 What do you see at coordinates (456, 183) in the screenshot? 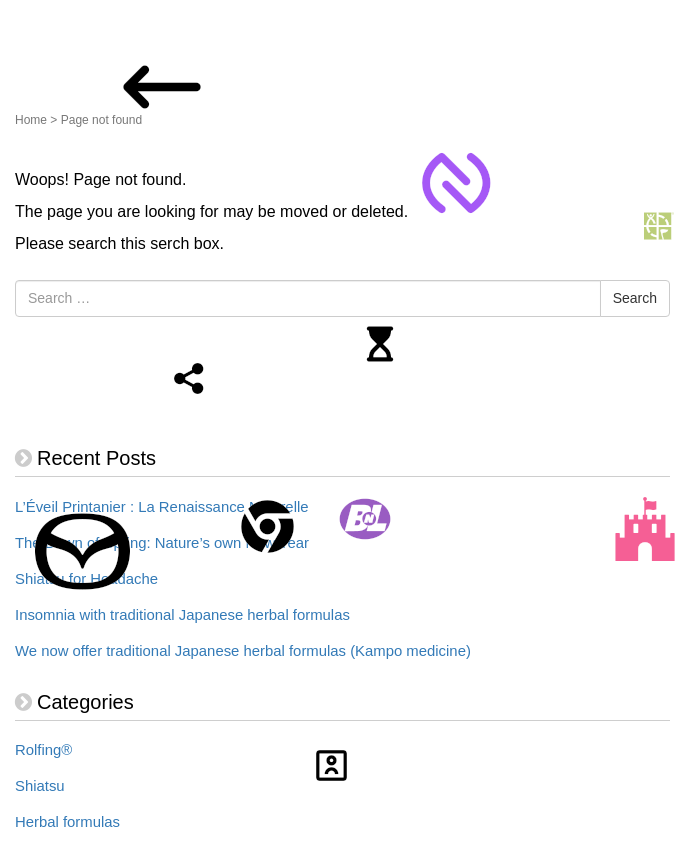
I see `tap to enable NFC connectivity` at bounding box center [456, 183].